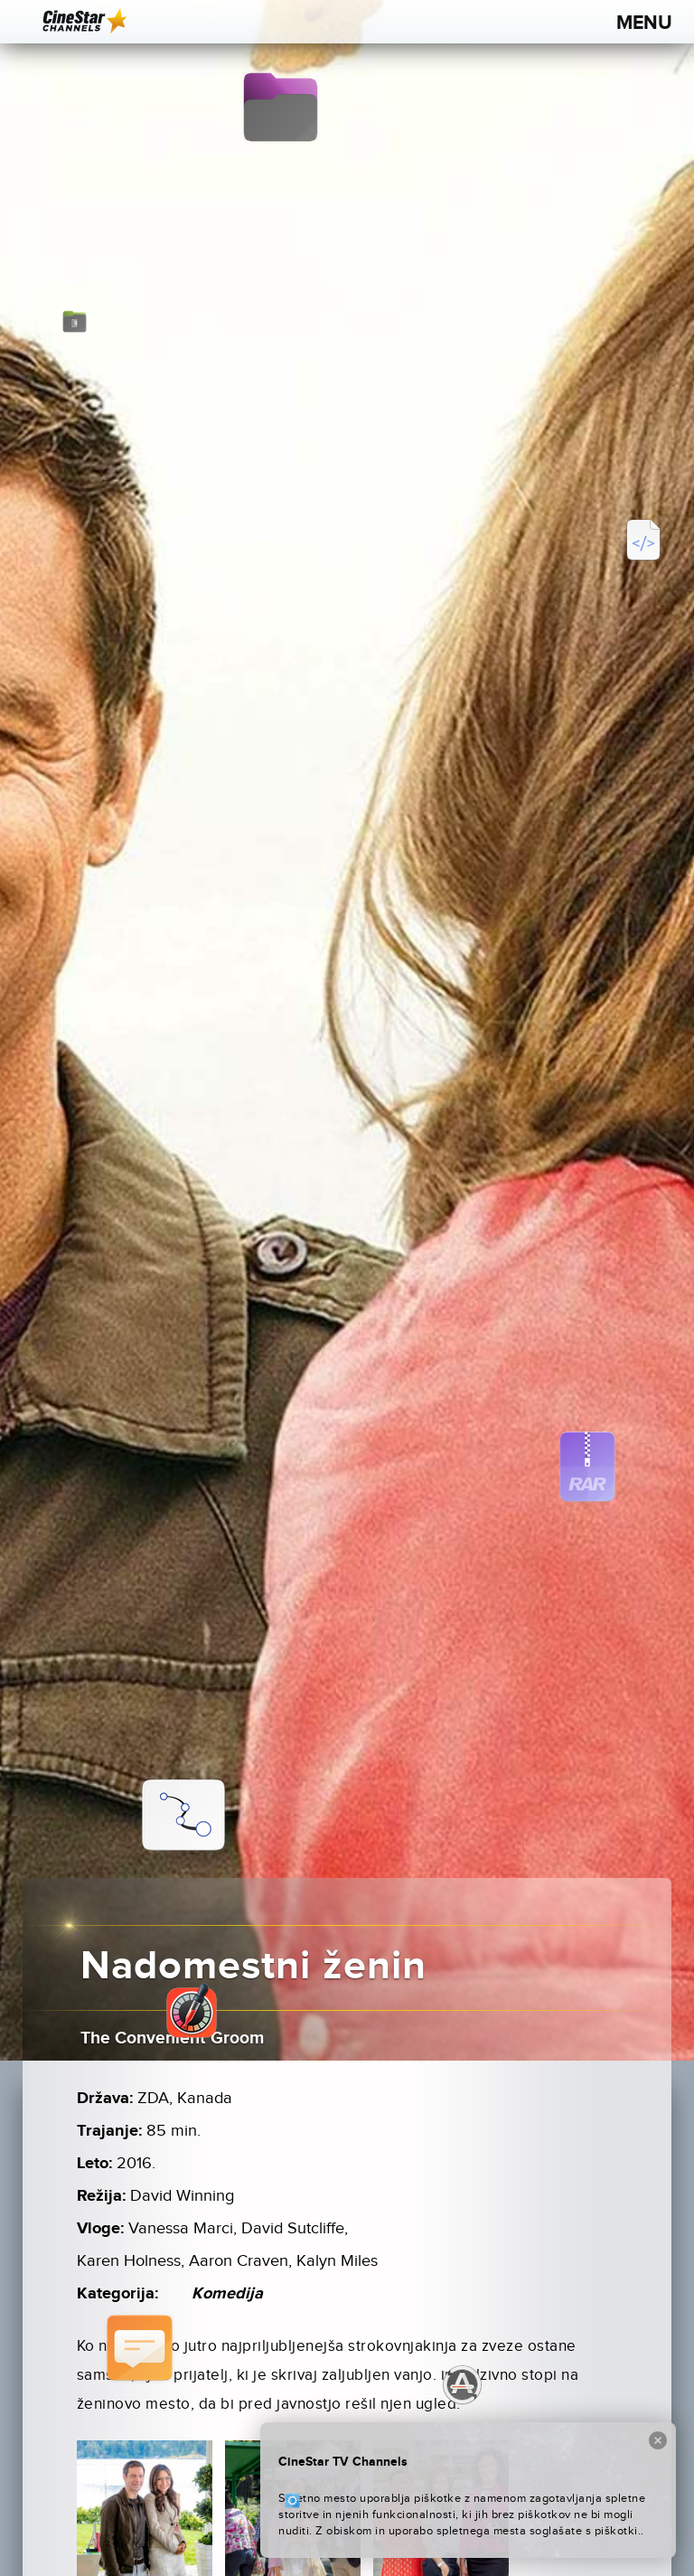 The image size is (694, 2576). I want to click on an open folder in the file system, so click(280, 107).